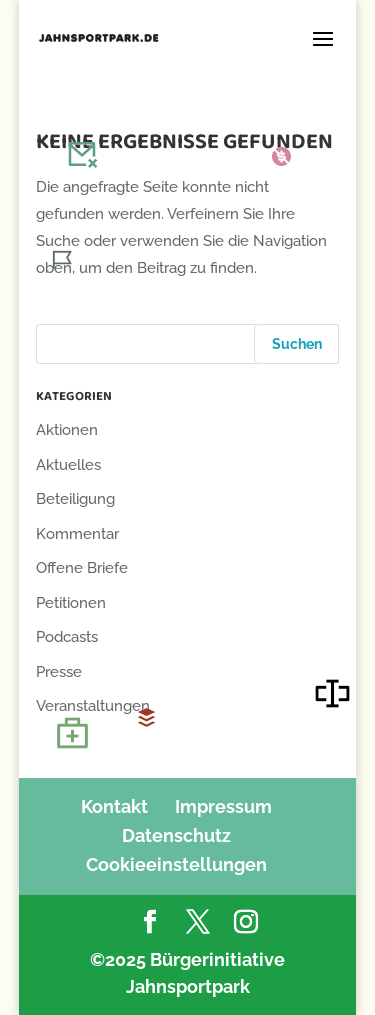 This screenshot has width=375, height=1015. I want to click on indicates non-commercial creative commons license, so click(281, 156).